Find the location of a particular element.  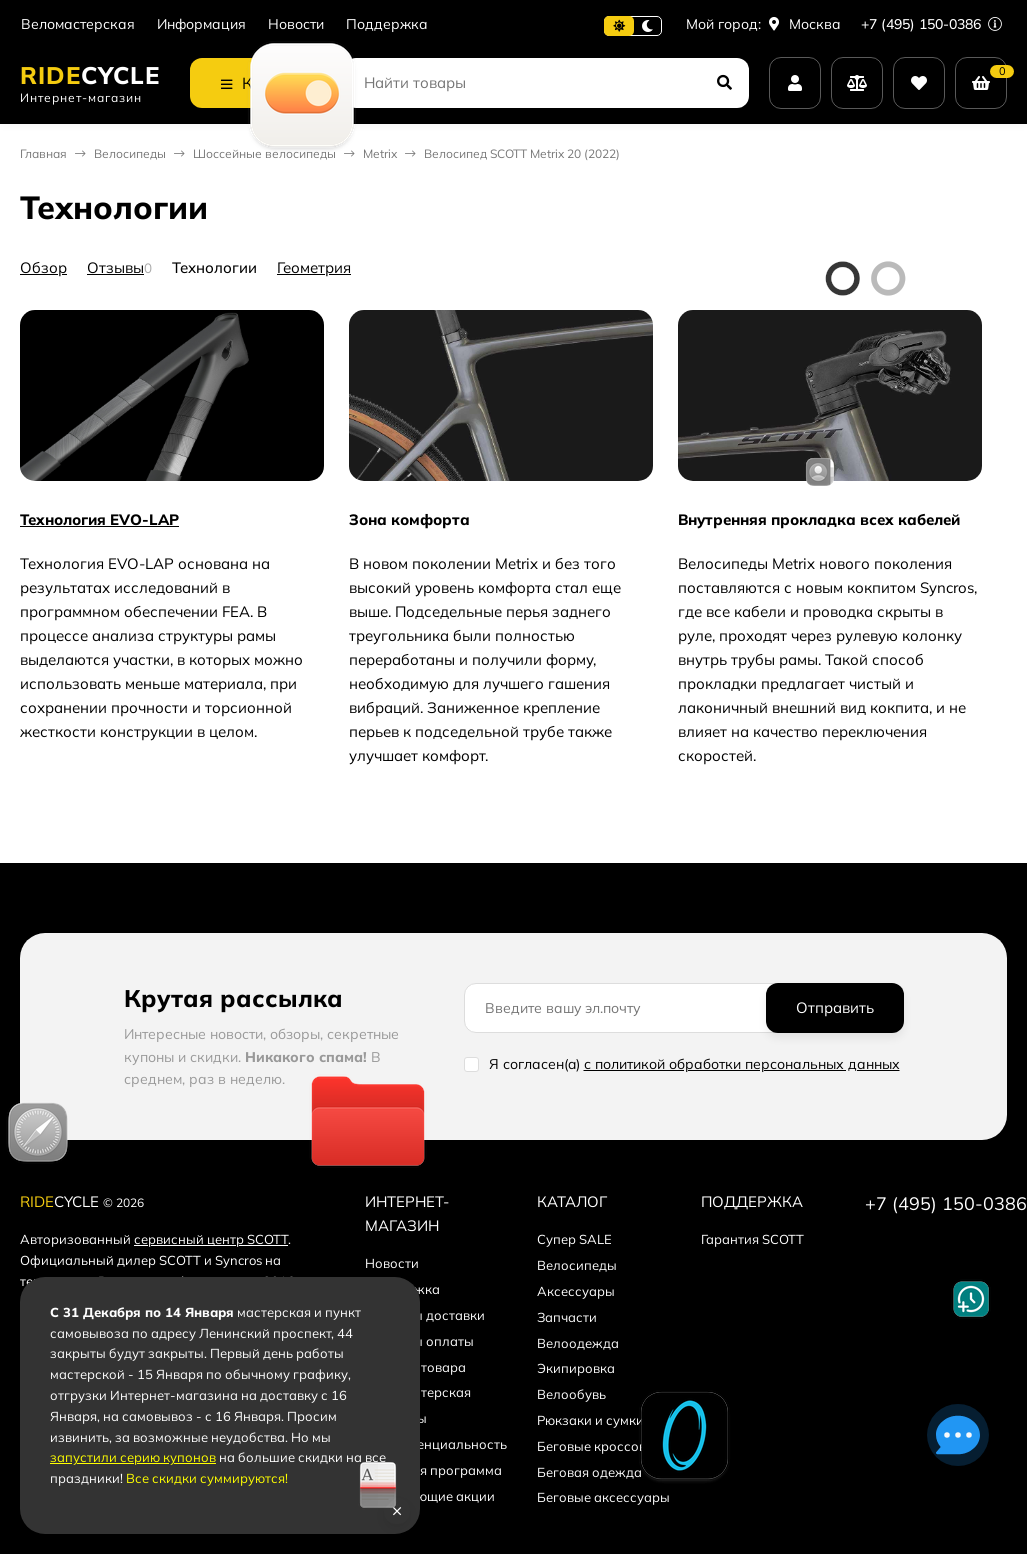

add a new timer or time entry is located at coordinates (971, 1299).